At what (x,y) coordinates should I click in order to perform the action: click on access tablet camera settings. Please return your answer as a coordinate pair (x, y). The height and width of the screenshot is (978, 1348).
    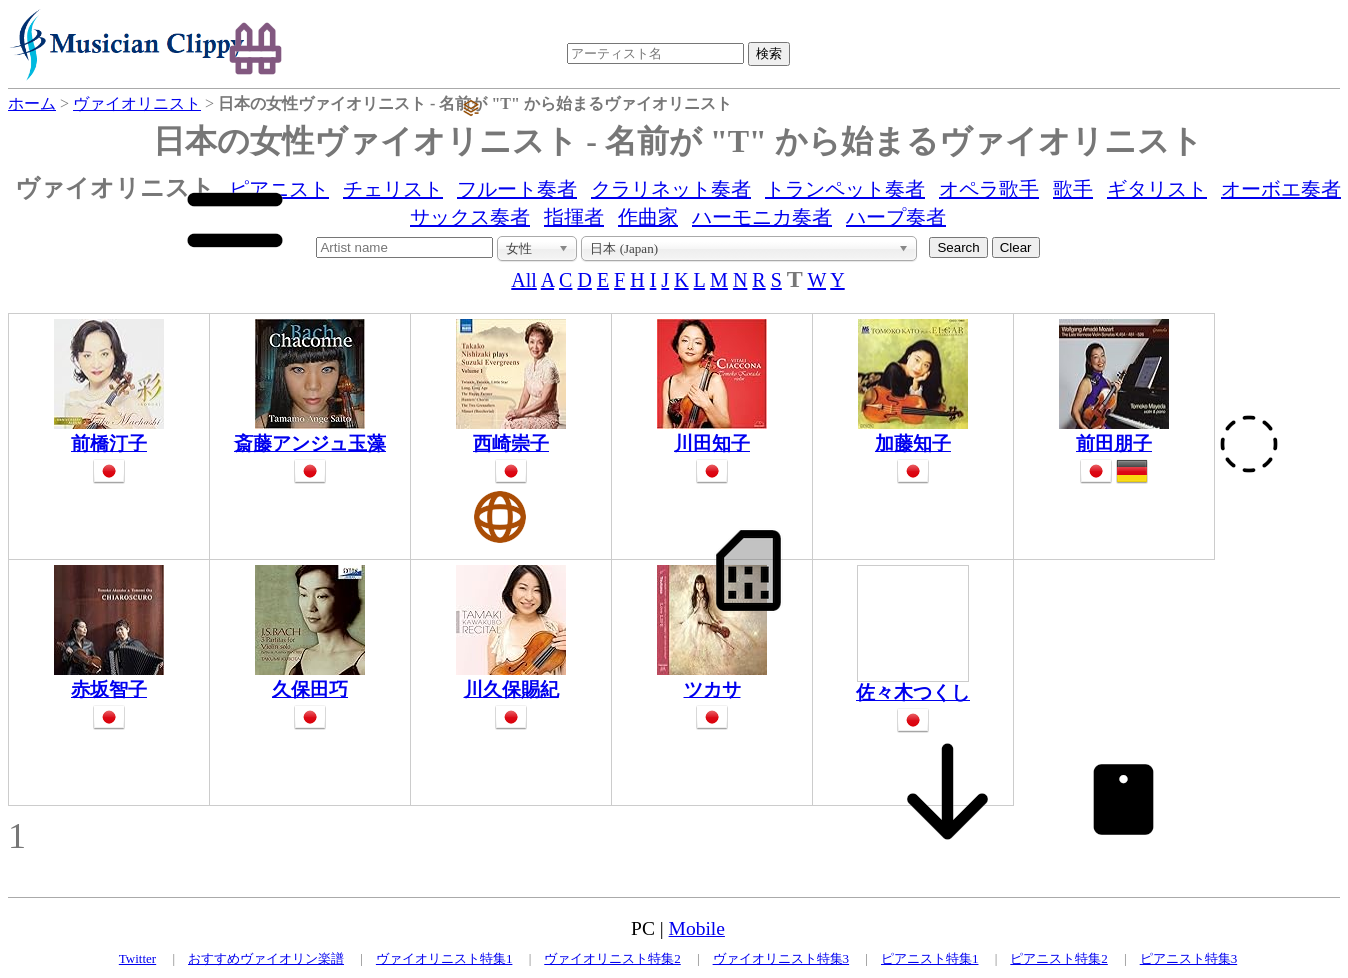
    Looking at the image, I should click on (1123, 799).